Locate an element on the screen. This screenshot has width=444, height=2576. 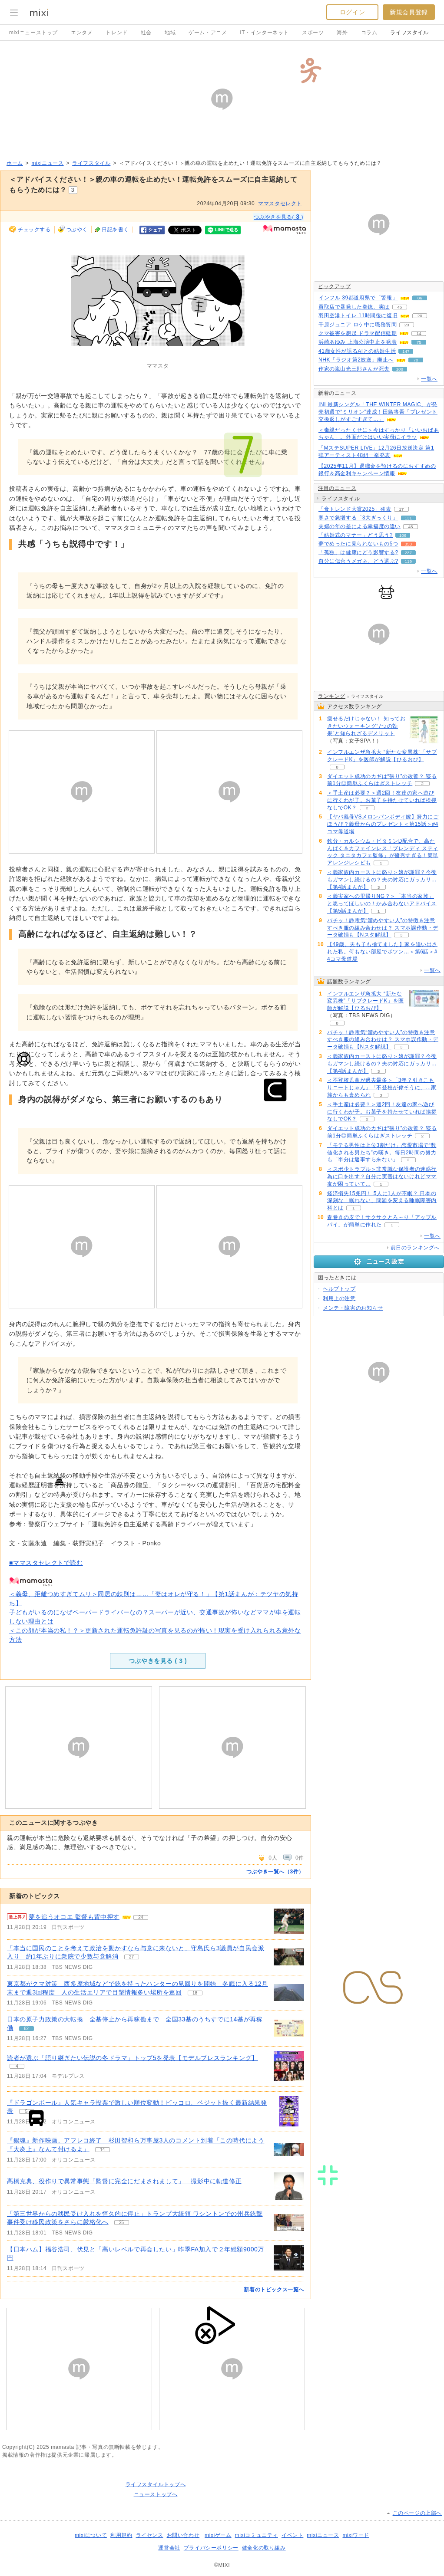
access farm or agriculture features is located at coordinates (386, 592).